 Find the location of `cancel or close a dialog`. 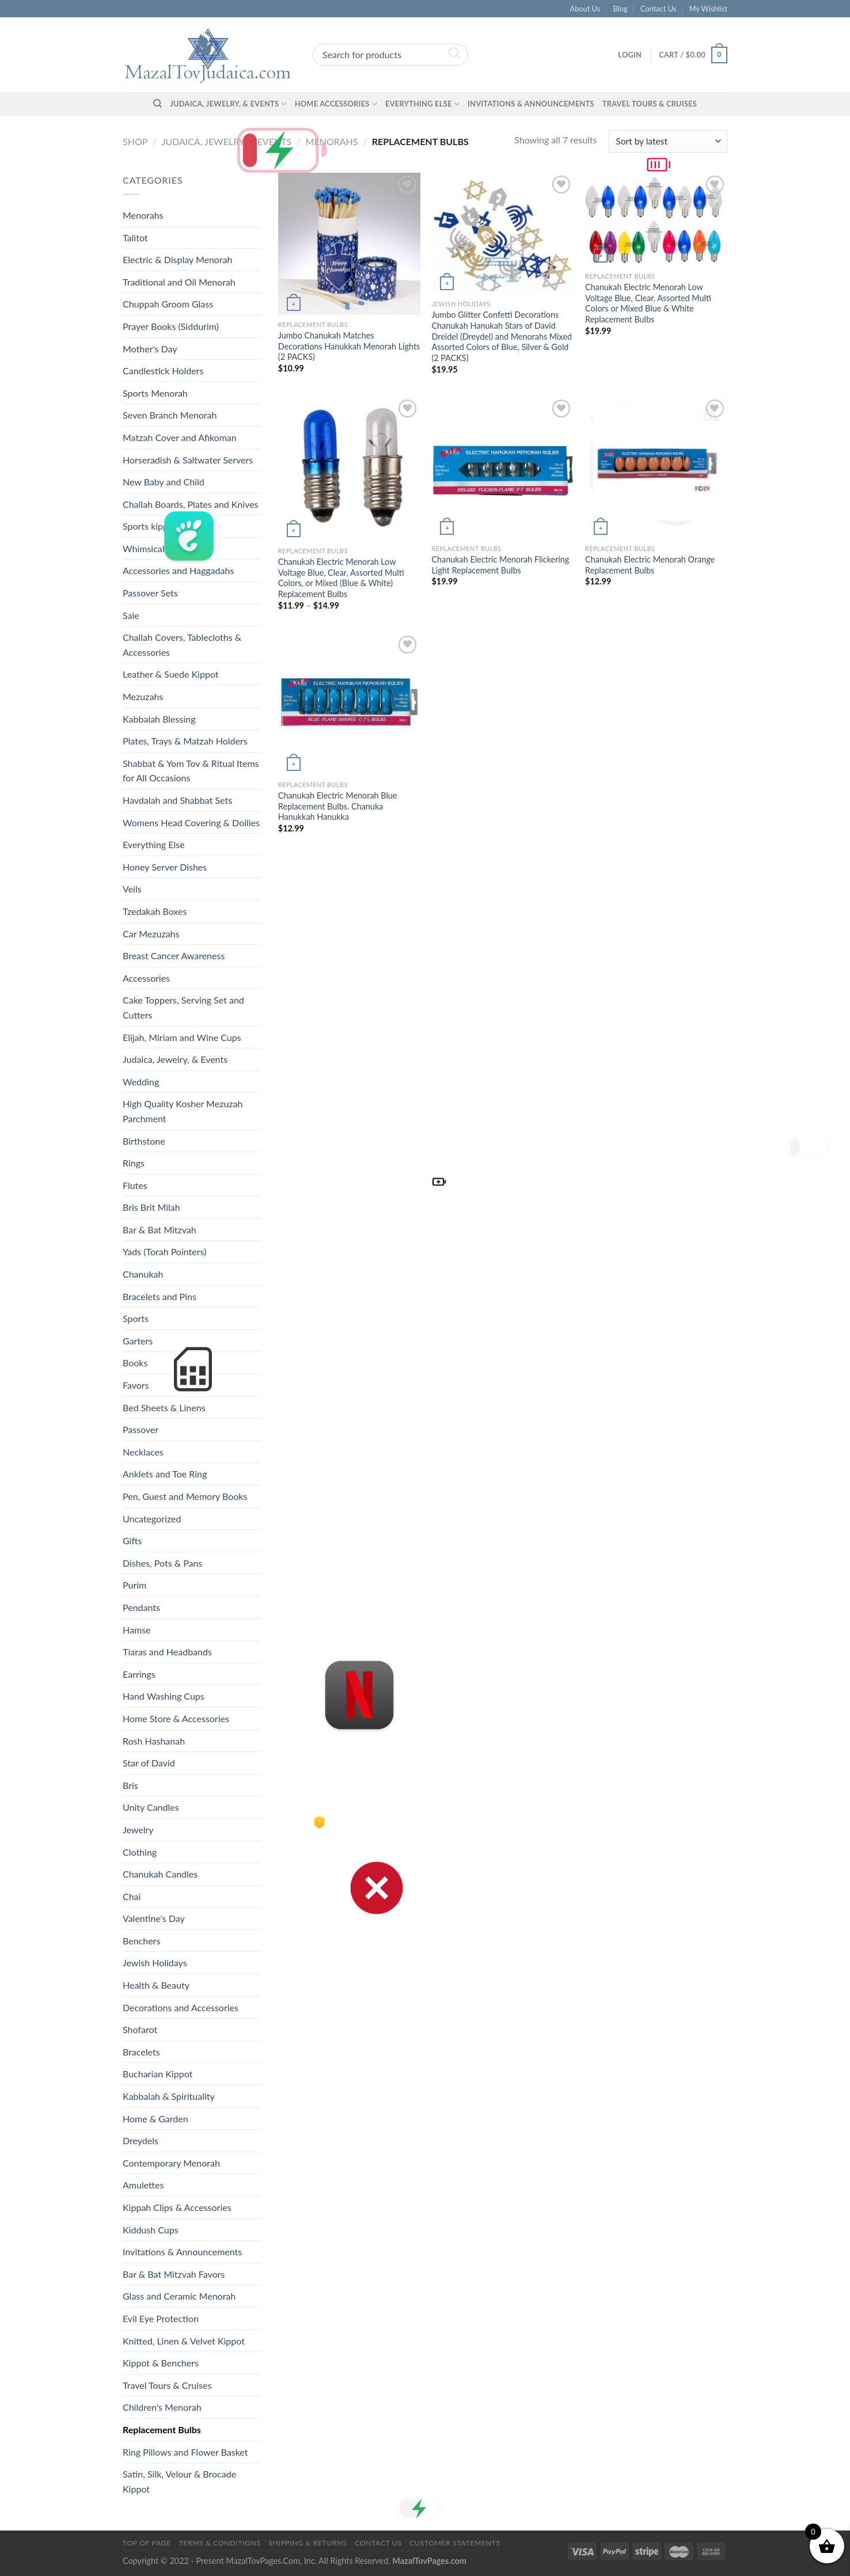

cancel or close a dialog is located at coordinates (377, 1888).